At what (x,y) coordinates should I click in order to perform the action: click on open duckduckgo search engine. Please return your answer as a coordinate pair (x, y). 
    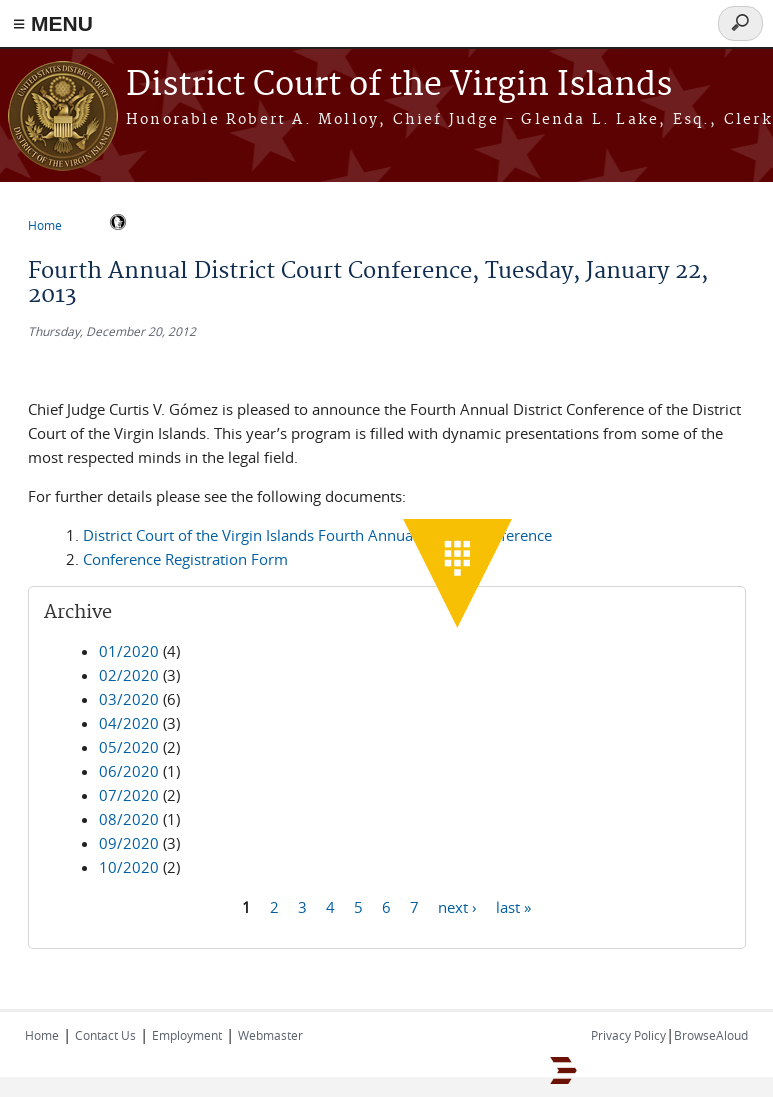
    Looking at the image, I should click on (118, 222).